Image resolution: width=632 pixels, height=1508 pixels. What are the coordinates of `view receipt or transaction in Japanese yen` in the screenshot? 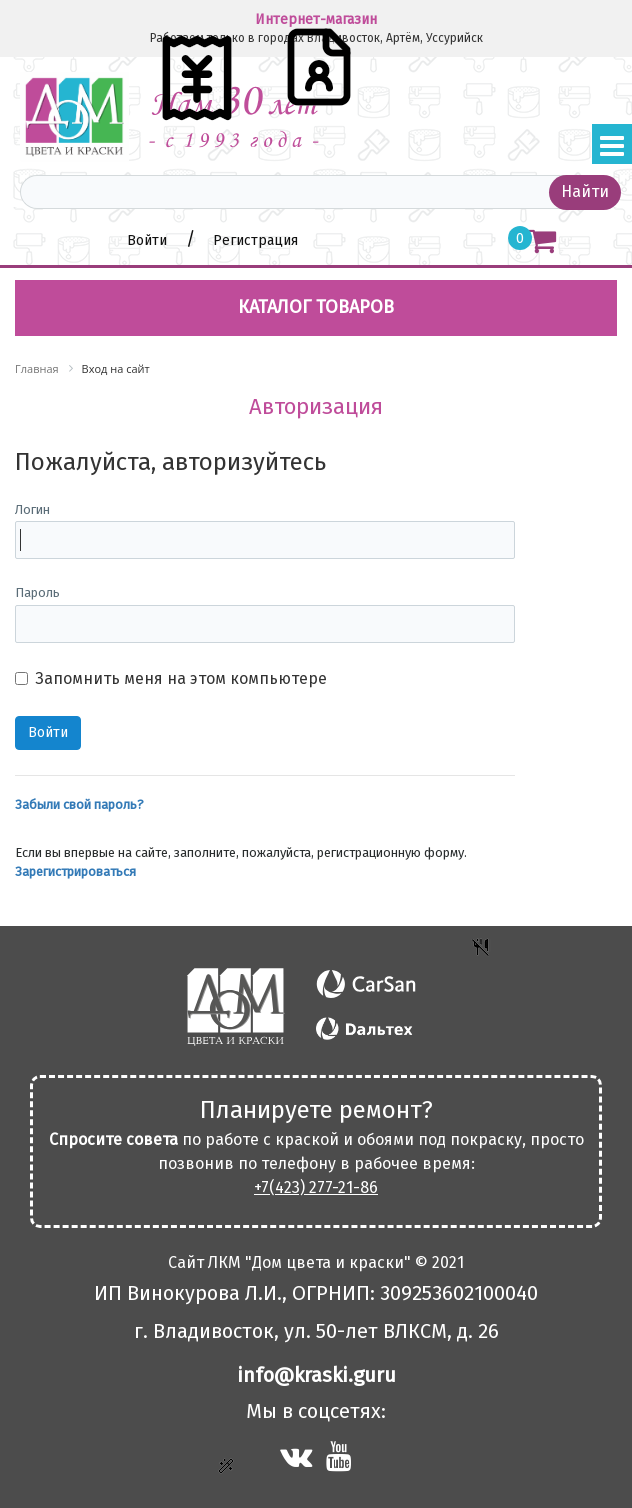 It's located at (197, 78).